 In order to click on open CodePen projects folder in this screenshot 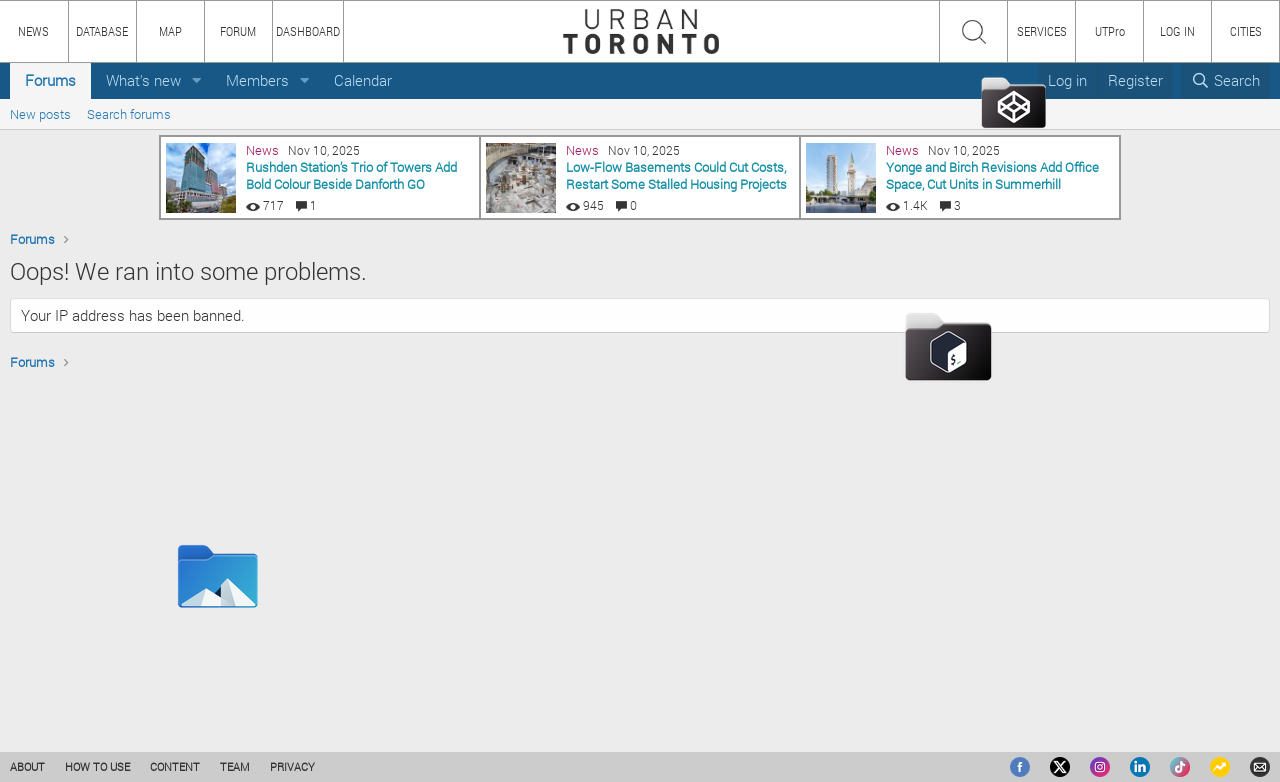, I will do `click(1013, 104)`.